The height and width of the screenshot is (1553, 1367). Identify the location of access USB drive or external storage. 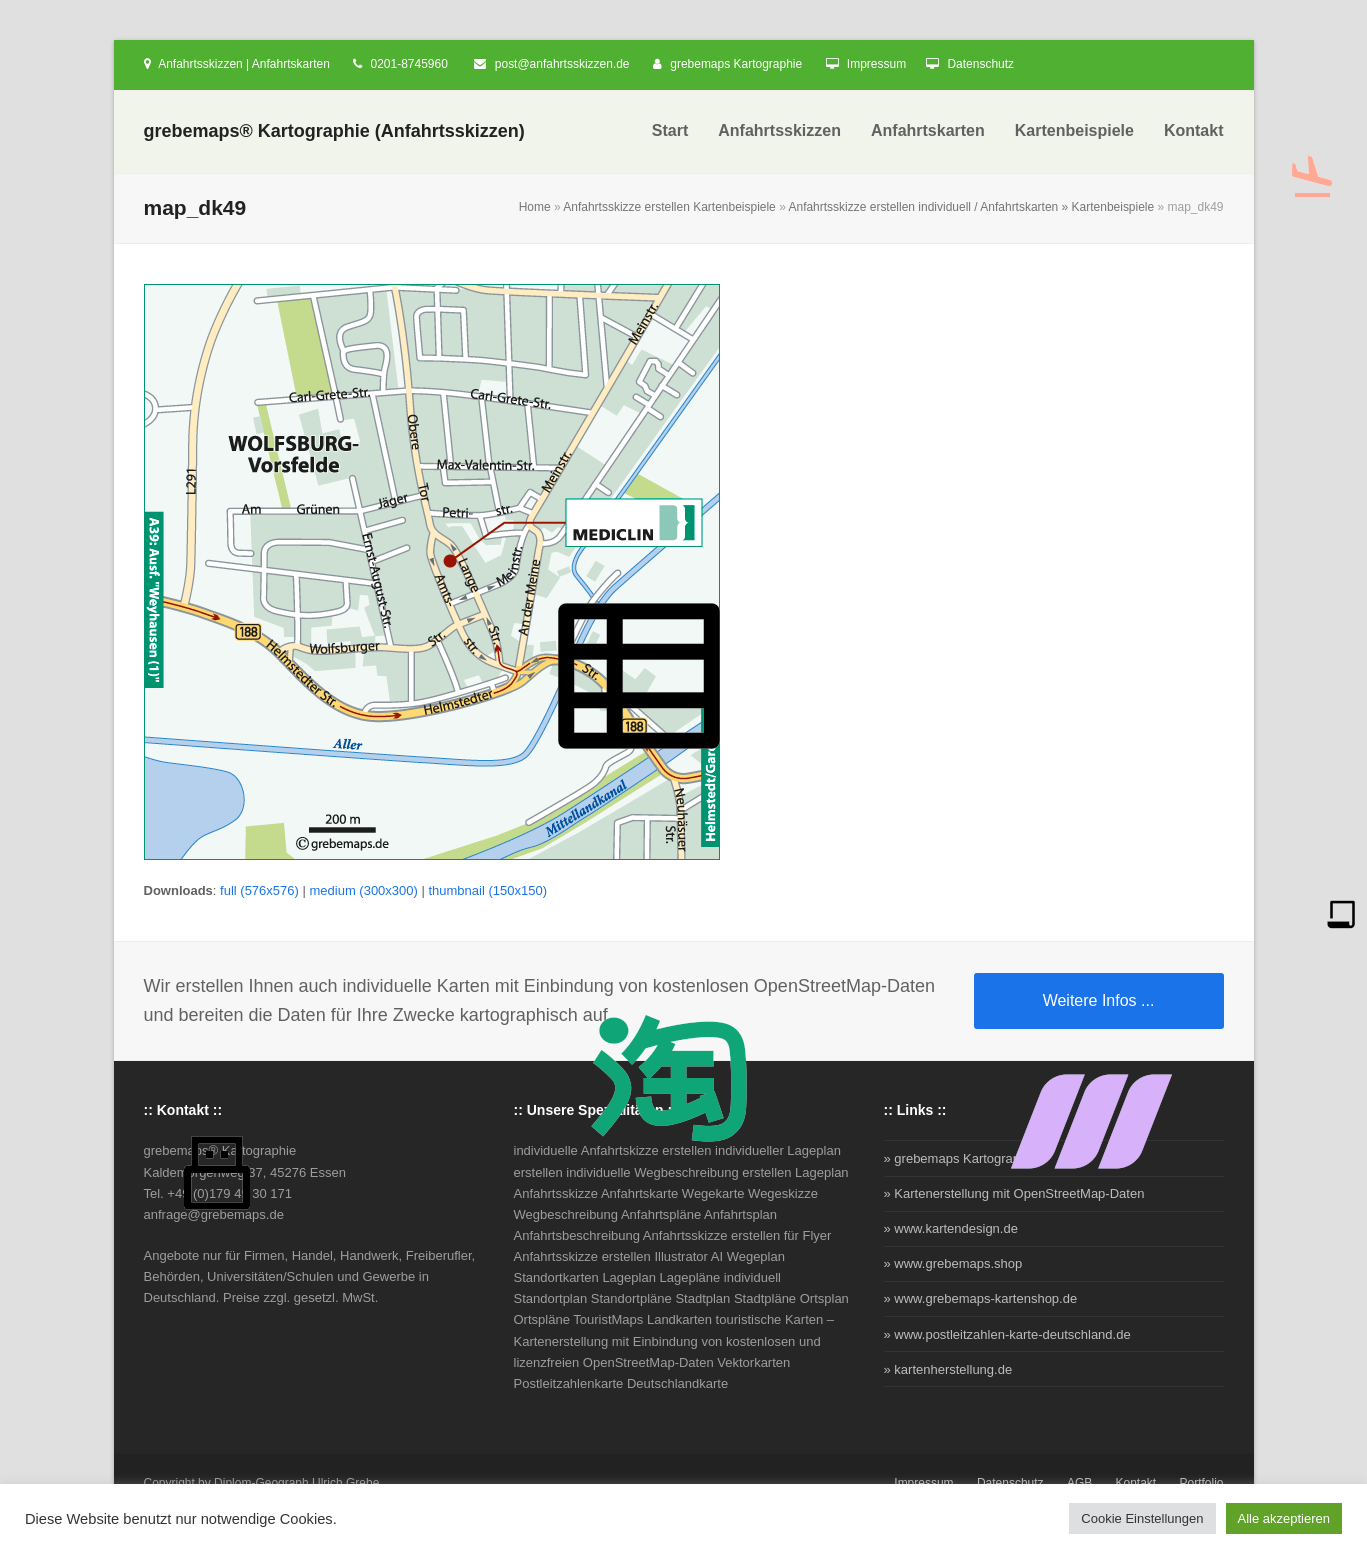
(217, 1173).